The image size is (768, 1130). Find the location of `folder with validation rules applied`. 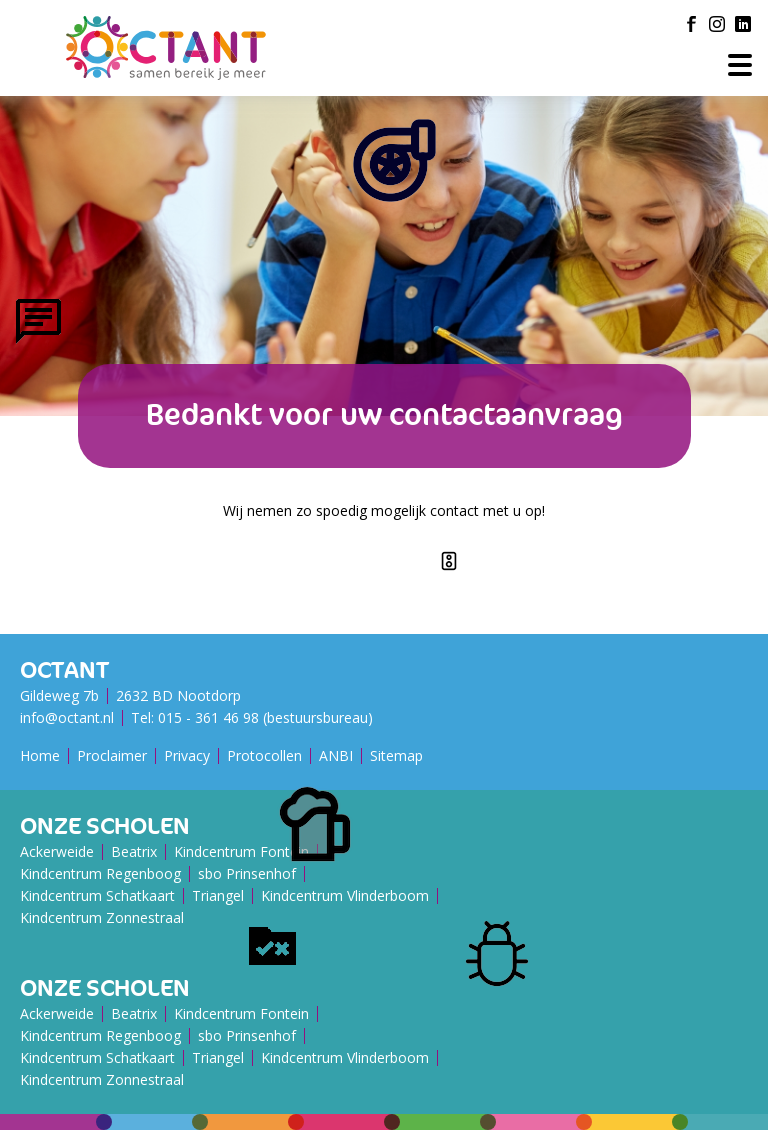

folder with validation rules applied is located at coordinates (272, 946).